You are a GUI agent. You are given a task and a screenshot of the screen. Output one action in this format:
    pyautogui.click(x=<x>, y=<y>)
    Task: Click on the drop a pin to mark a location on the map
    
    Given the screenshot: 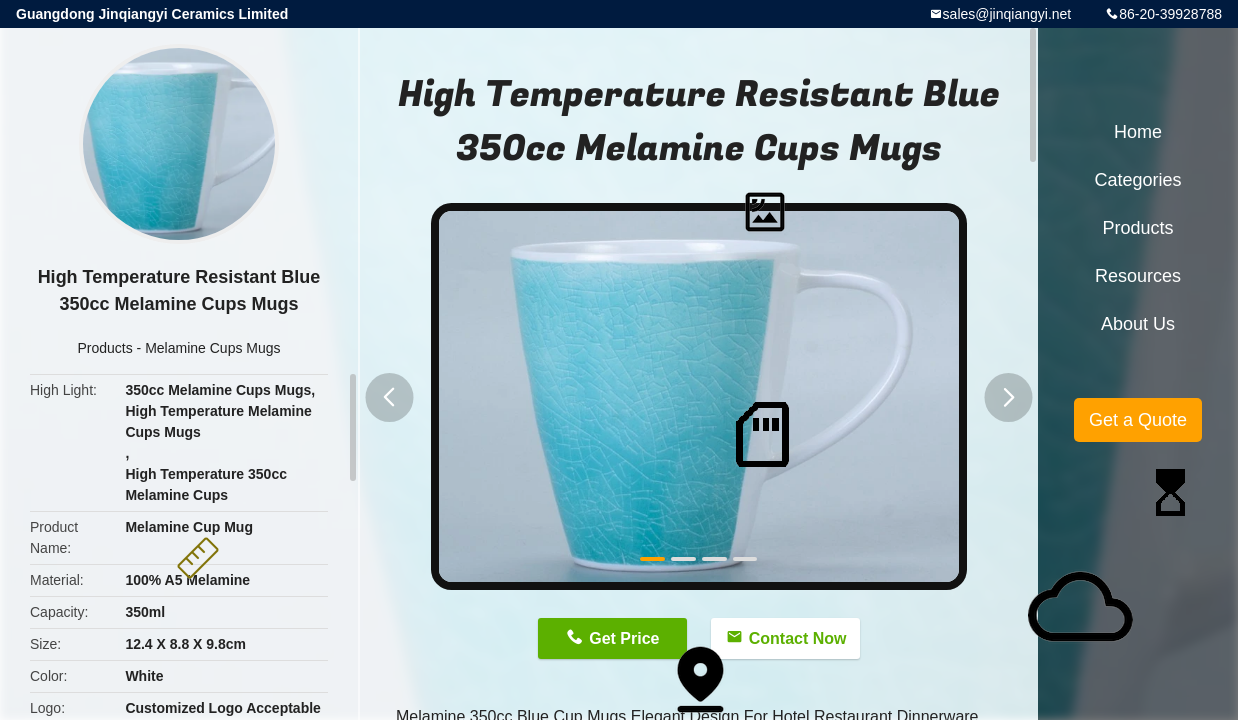 What is the action you would take?
    pyautogui.click(x=700, y=679)
    